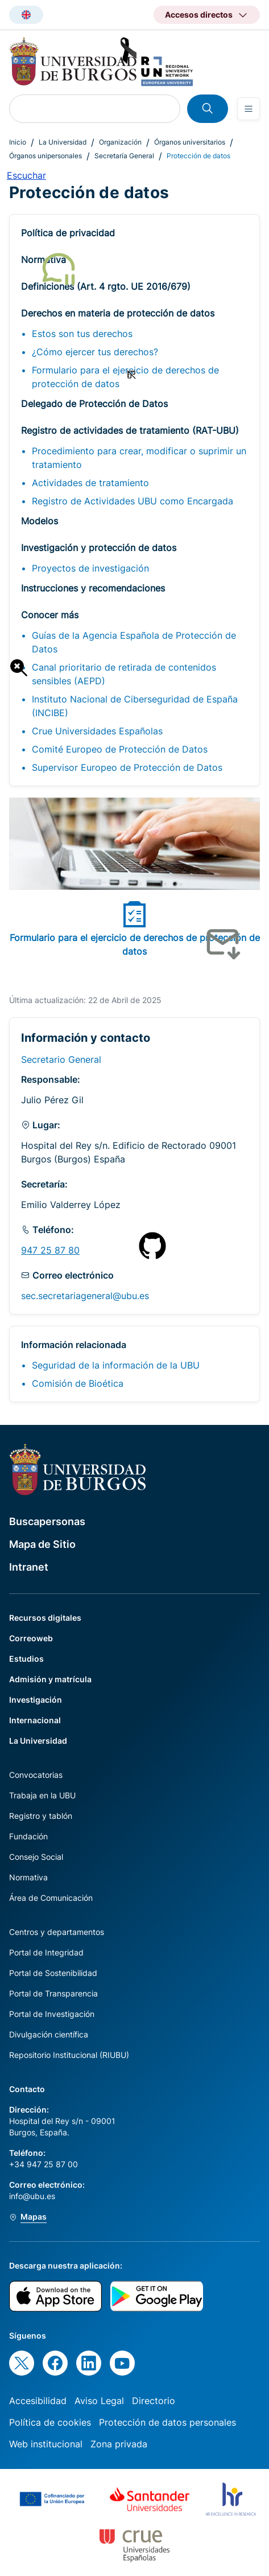 This screenshot has height=2576, width=269. Describe the element at coordinates (59, 268) in the screenshot. I see `pause message notifications` at that location.